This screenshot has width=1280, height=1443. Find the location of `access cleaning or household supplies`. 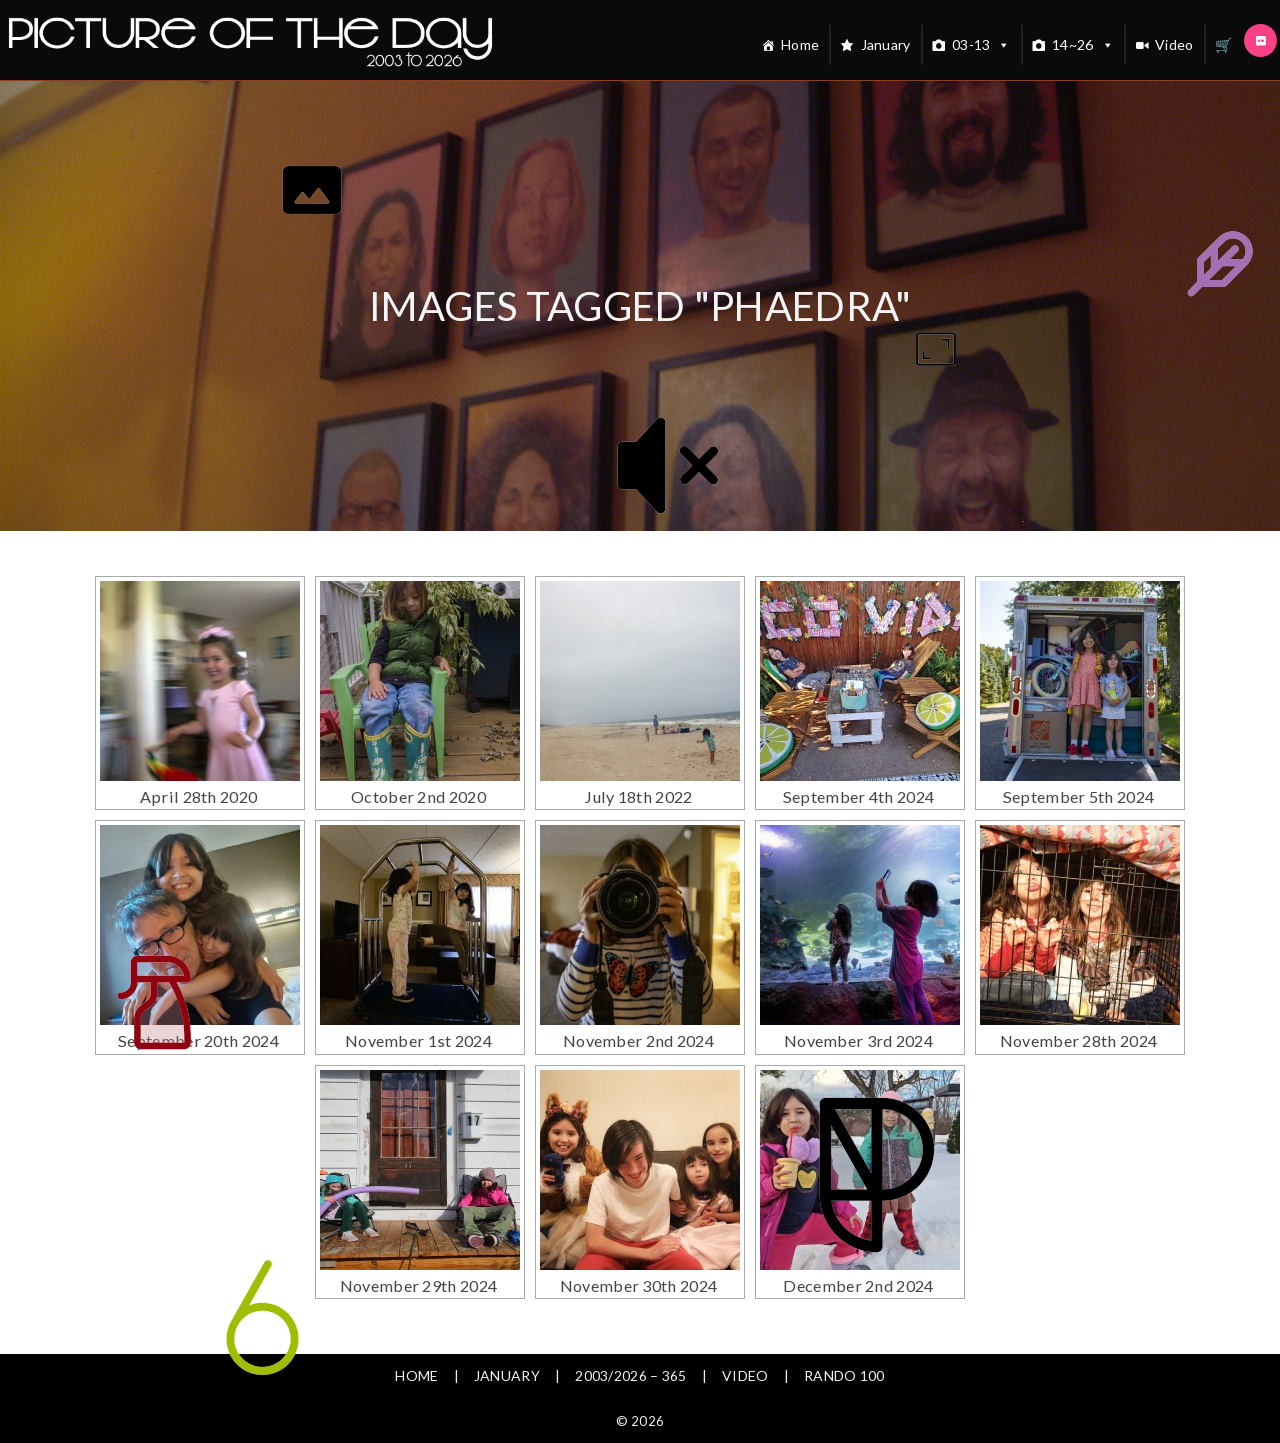

access cleaning or household supplies is located at coordinates (157, 1002).